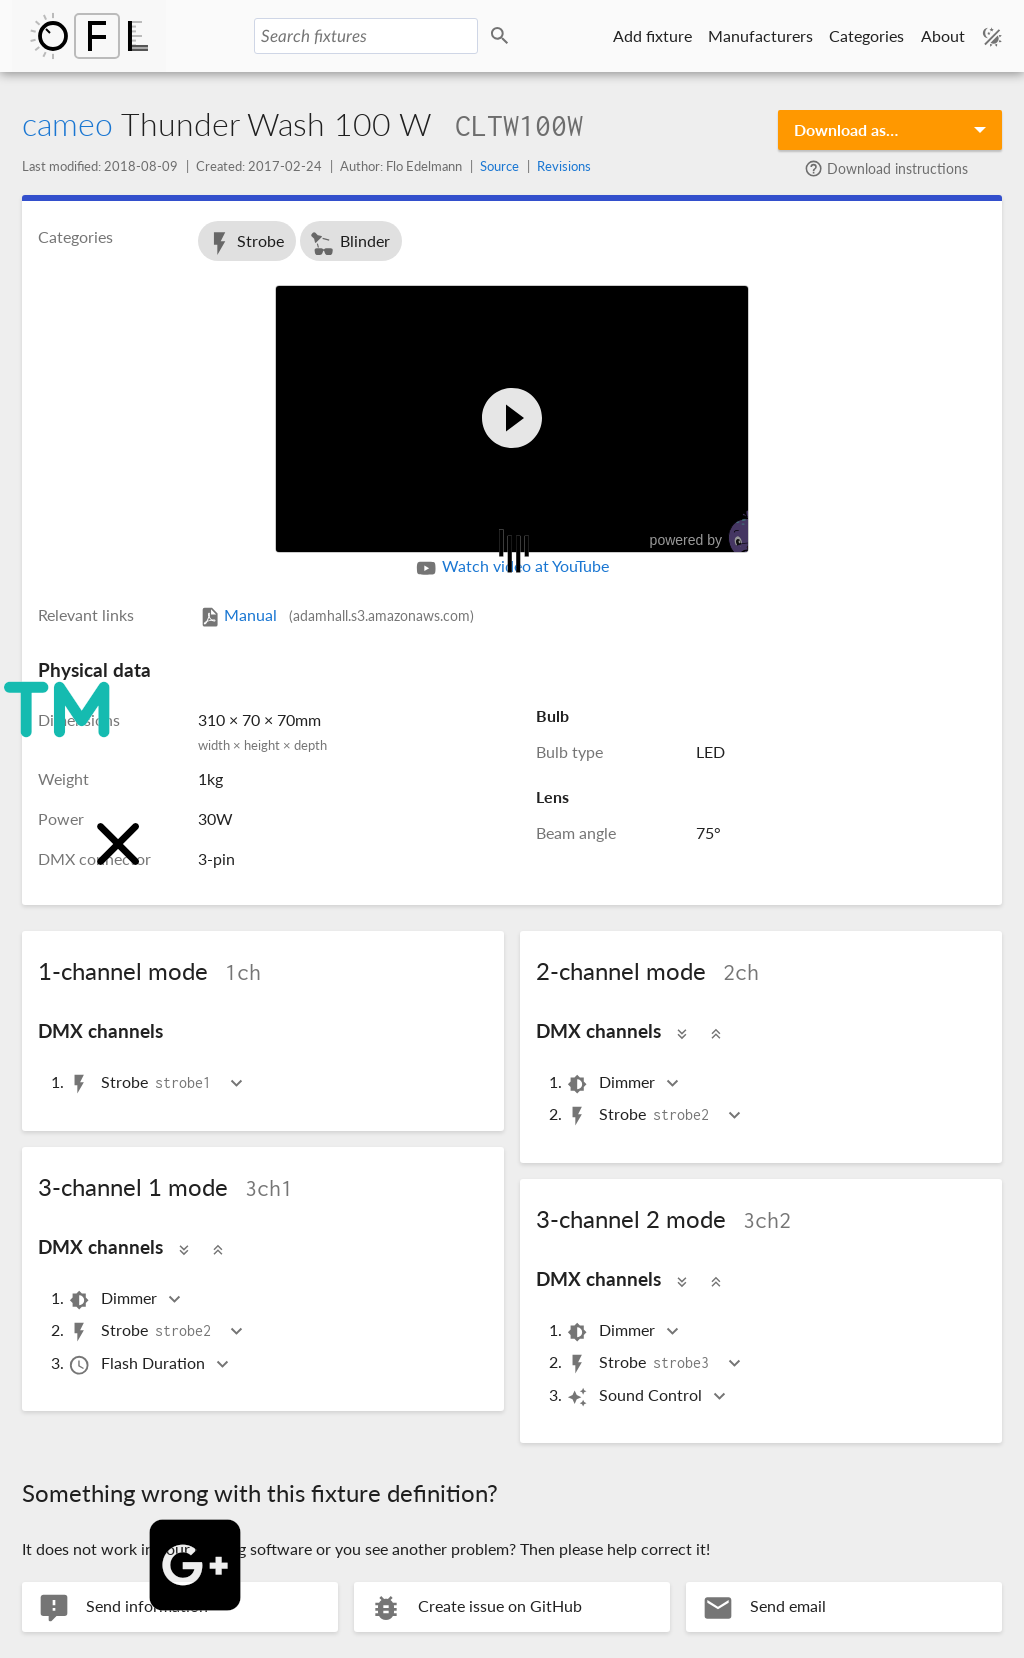 The image size is (1024, 1658). I want to click on indicates trademarked content or branding, so click(59, 709).